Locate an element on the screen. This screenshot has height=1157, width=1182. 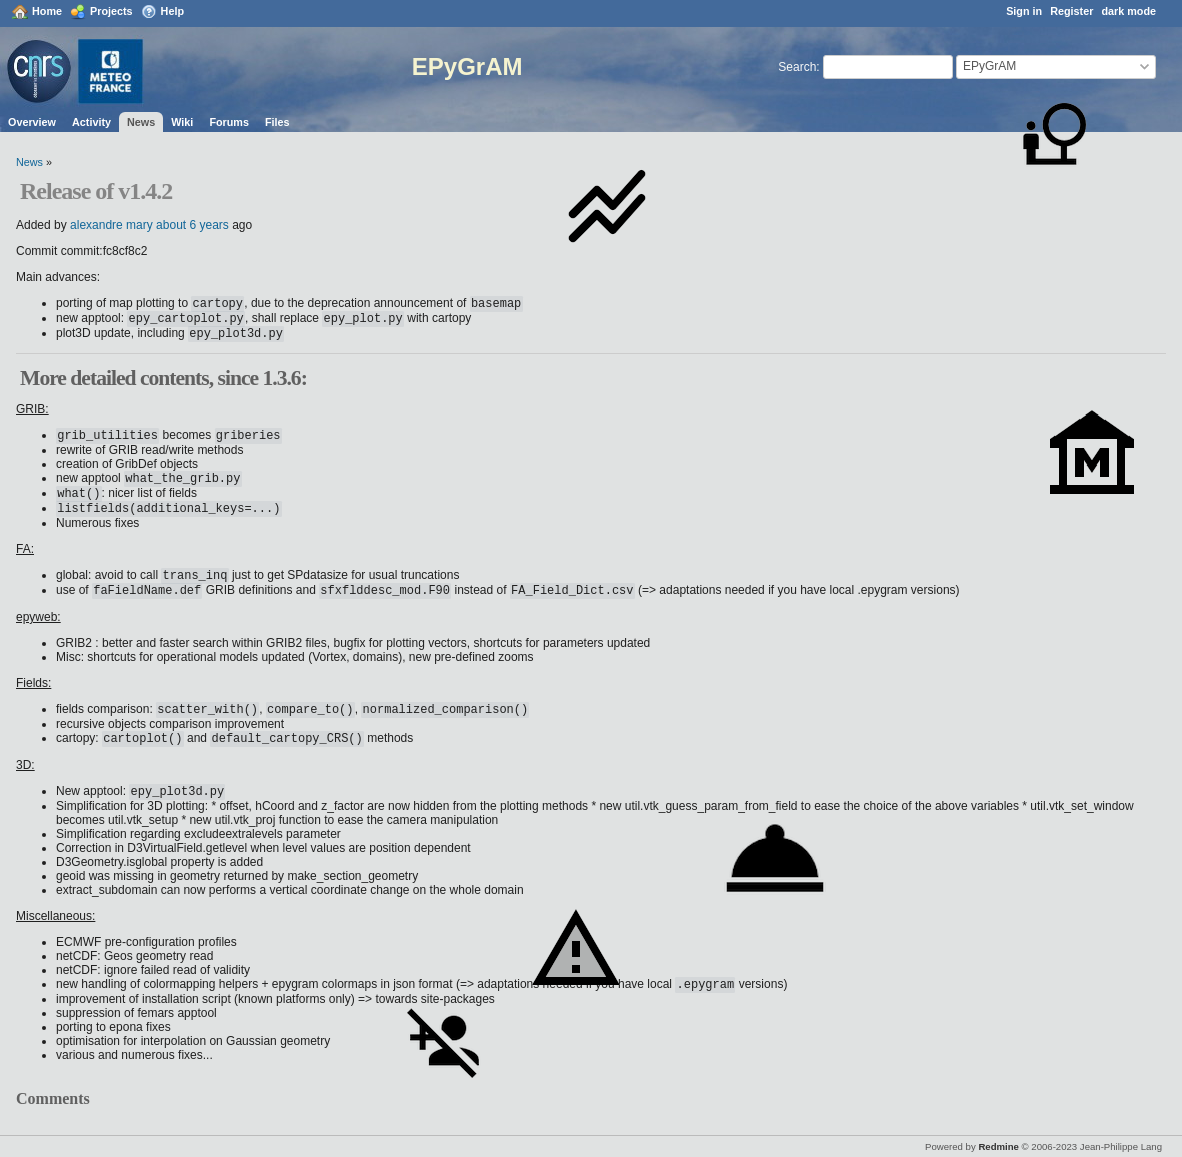
view nearby museums is located at coordinates (1092, 452).